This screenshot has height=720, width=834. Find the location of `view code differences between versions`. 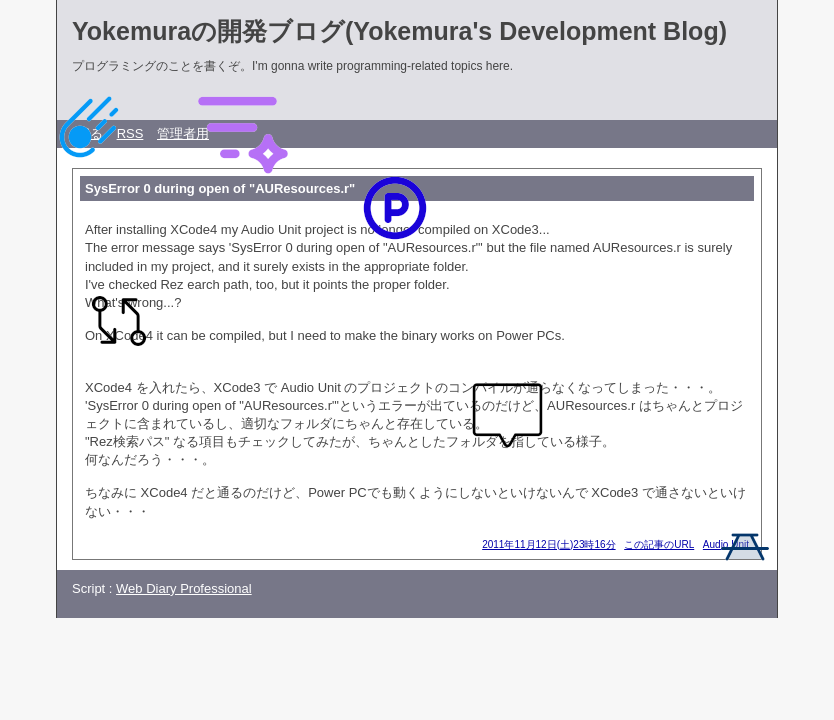

view code differences between versions is located at coordinates (119, 321).